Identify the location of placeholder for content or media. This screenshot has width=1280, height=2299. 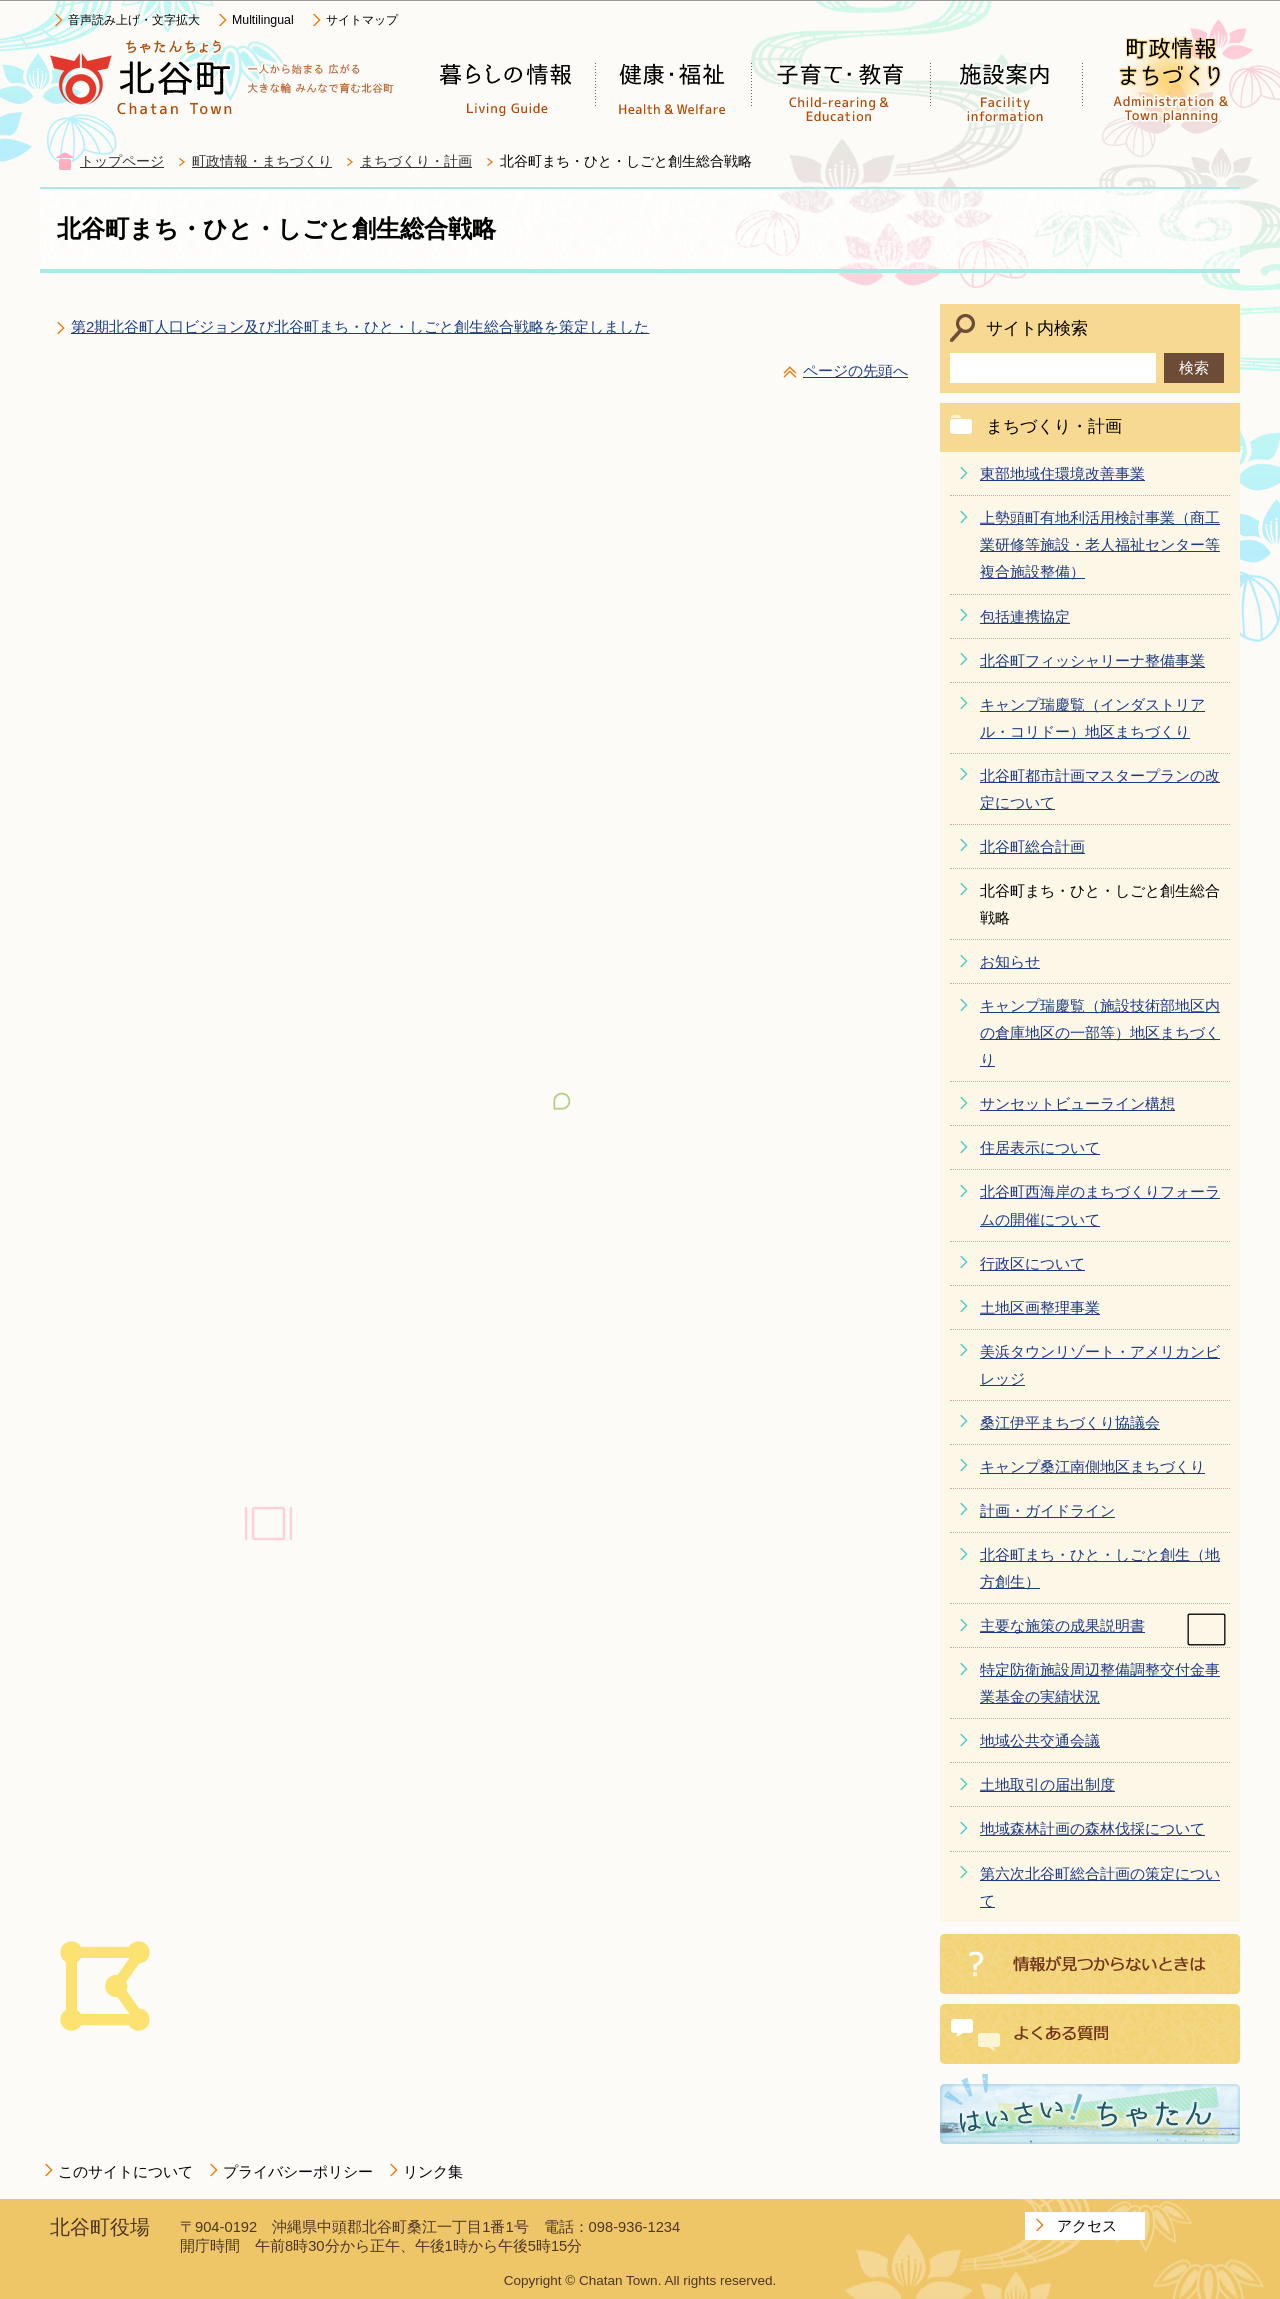
(1206, 1629).